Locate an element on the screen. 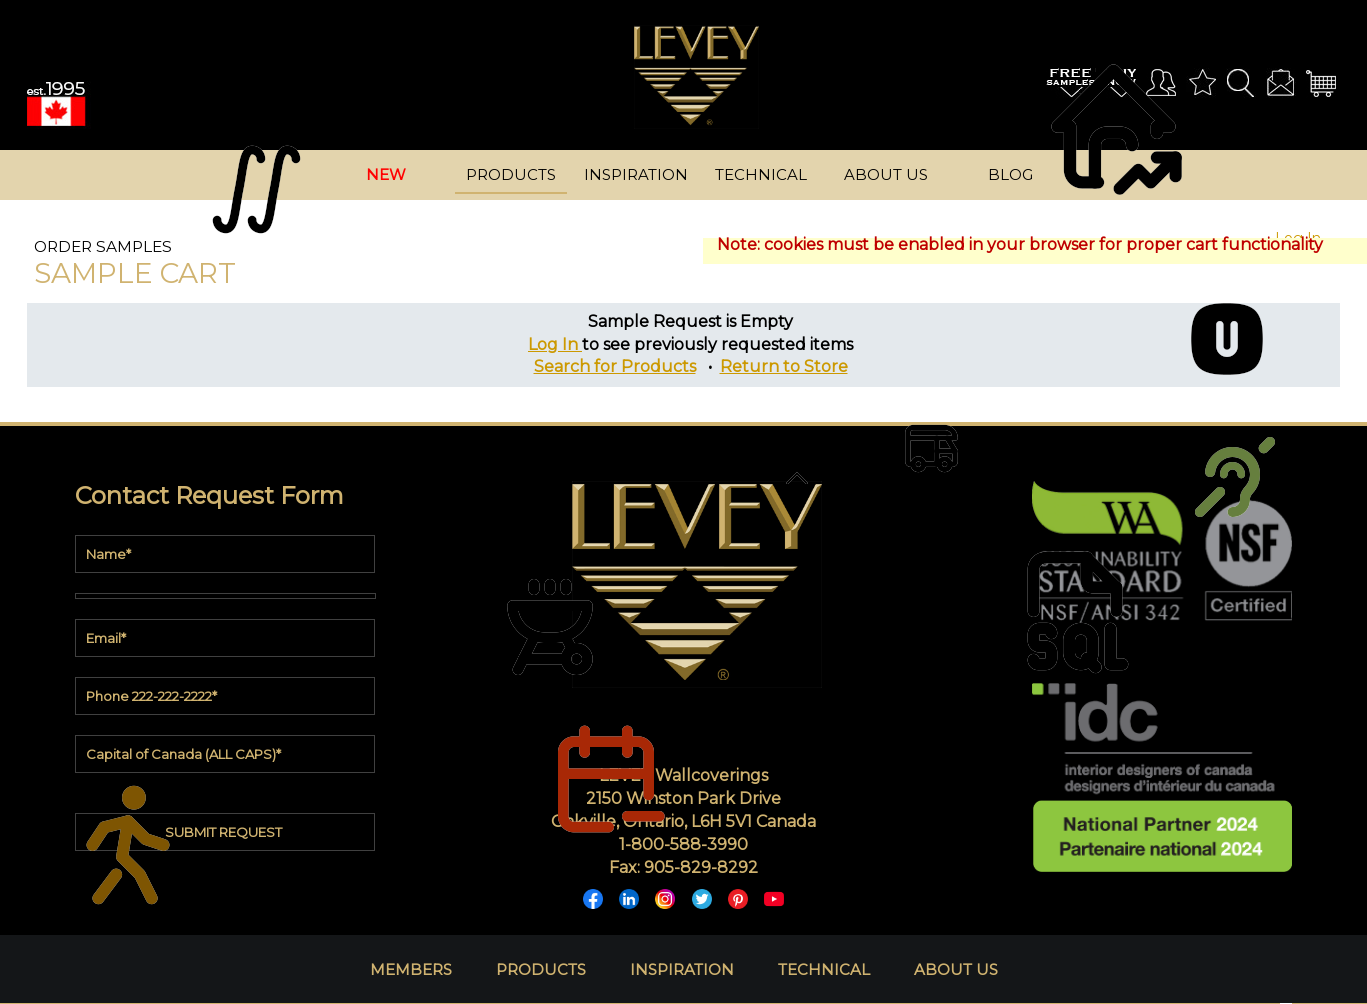 The width and height of the screenshot is (1367, 1004). access integral calculus tools is located at coordinates (256, 189).